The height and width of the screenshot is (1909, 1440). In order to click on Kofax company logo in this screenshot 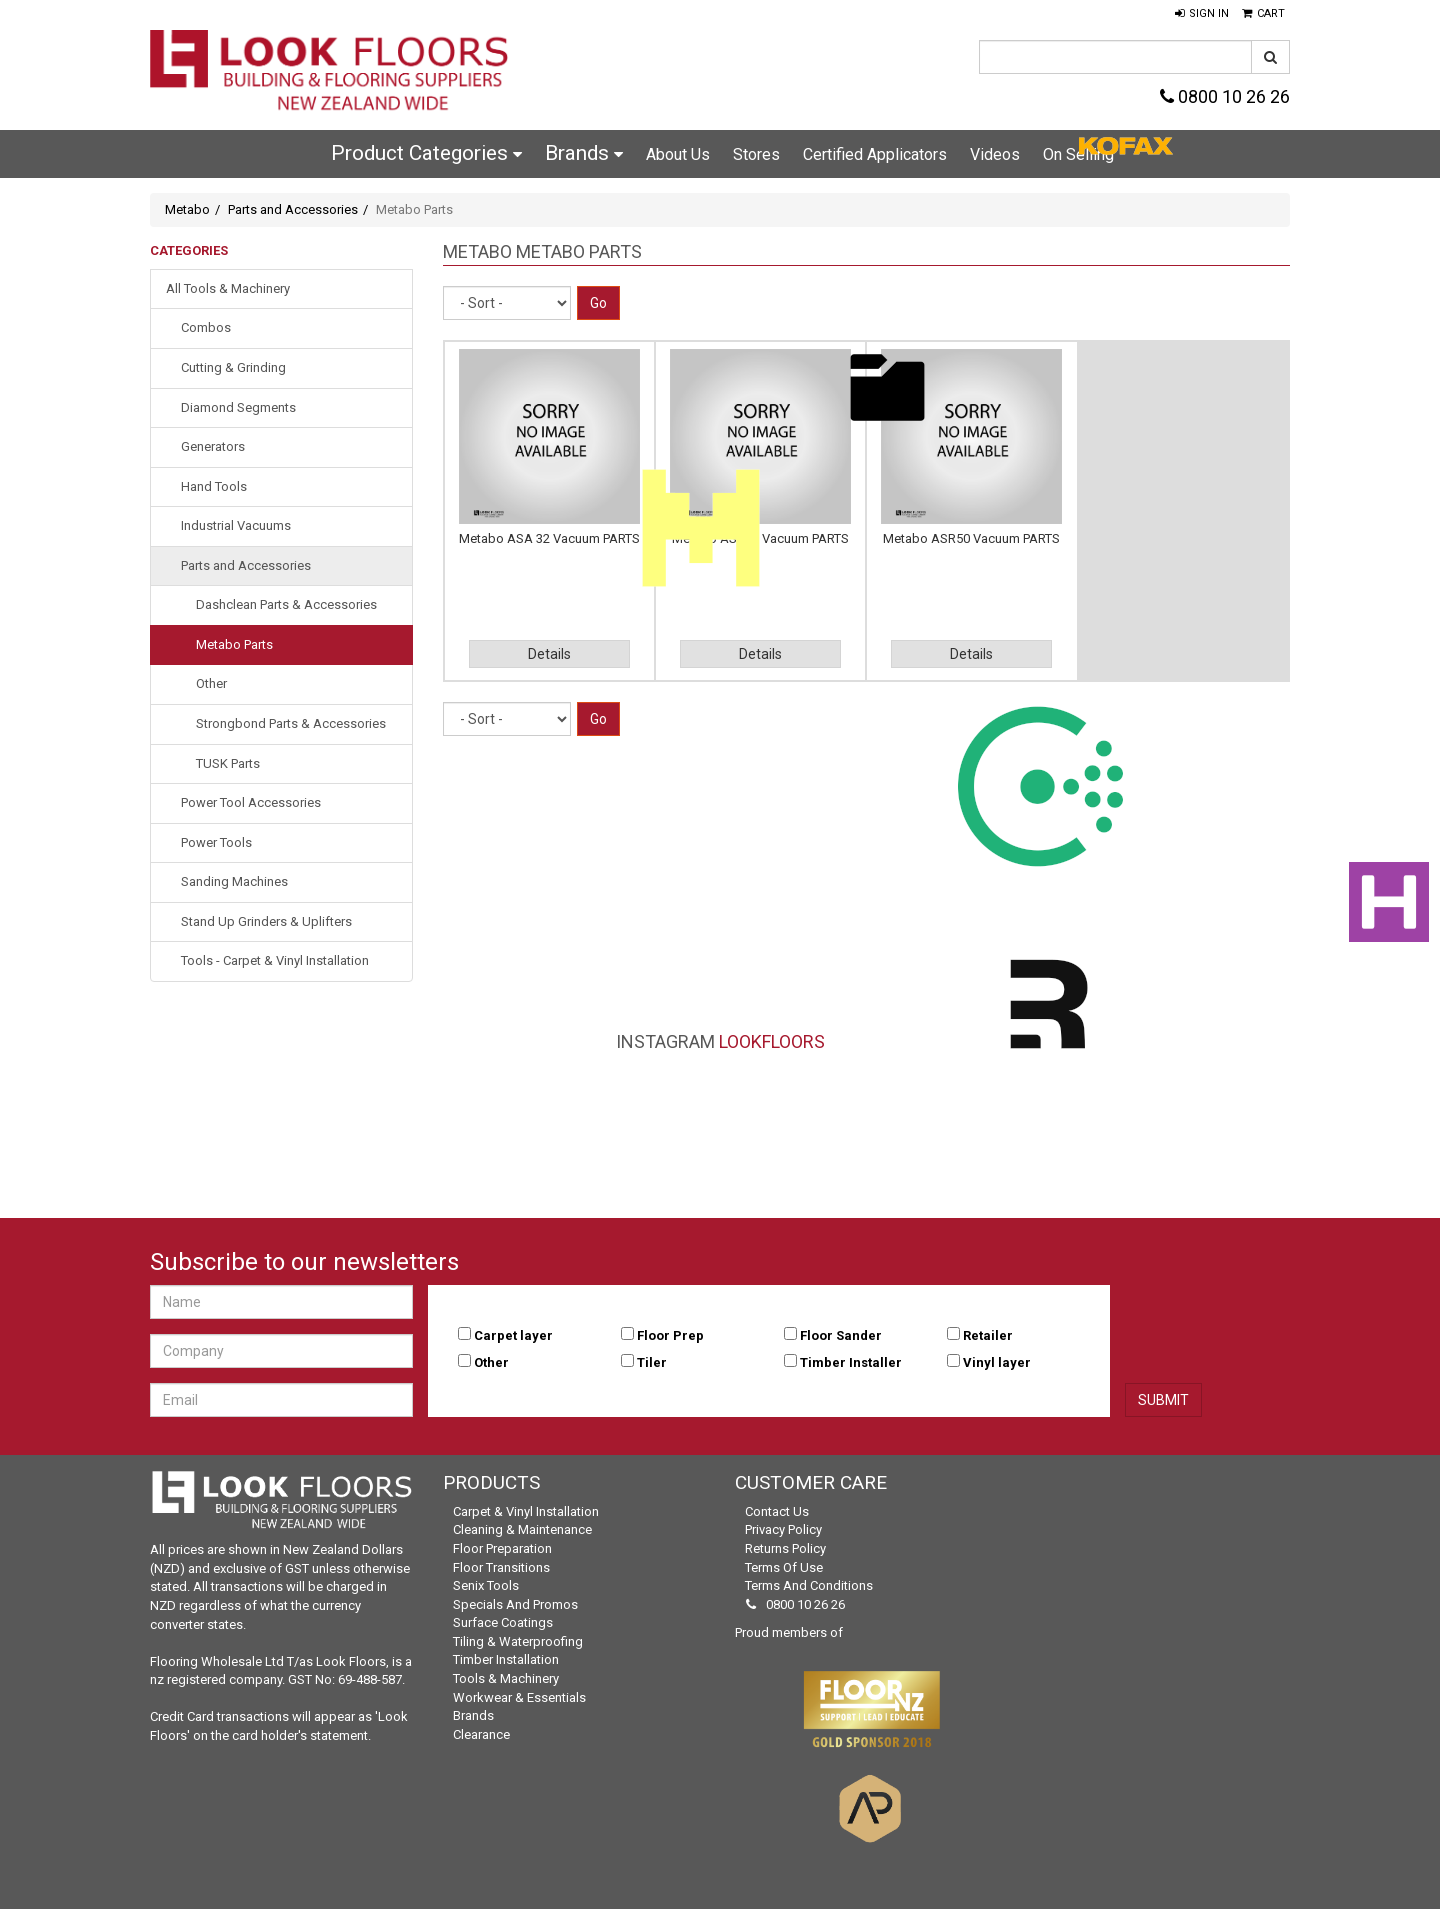, I will do `click(1126, 146)`.